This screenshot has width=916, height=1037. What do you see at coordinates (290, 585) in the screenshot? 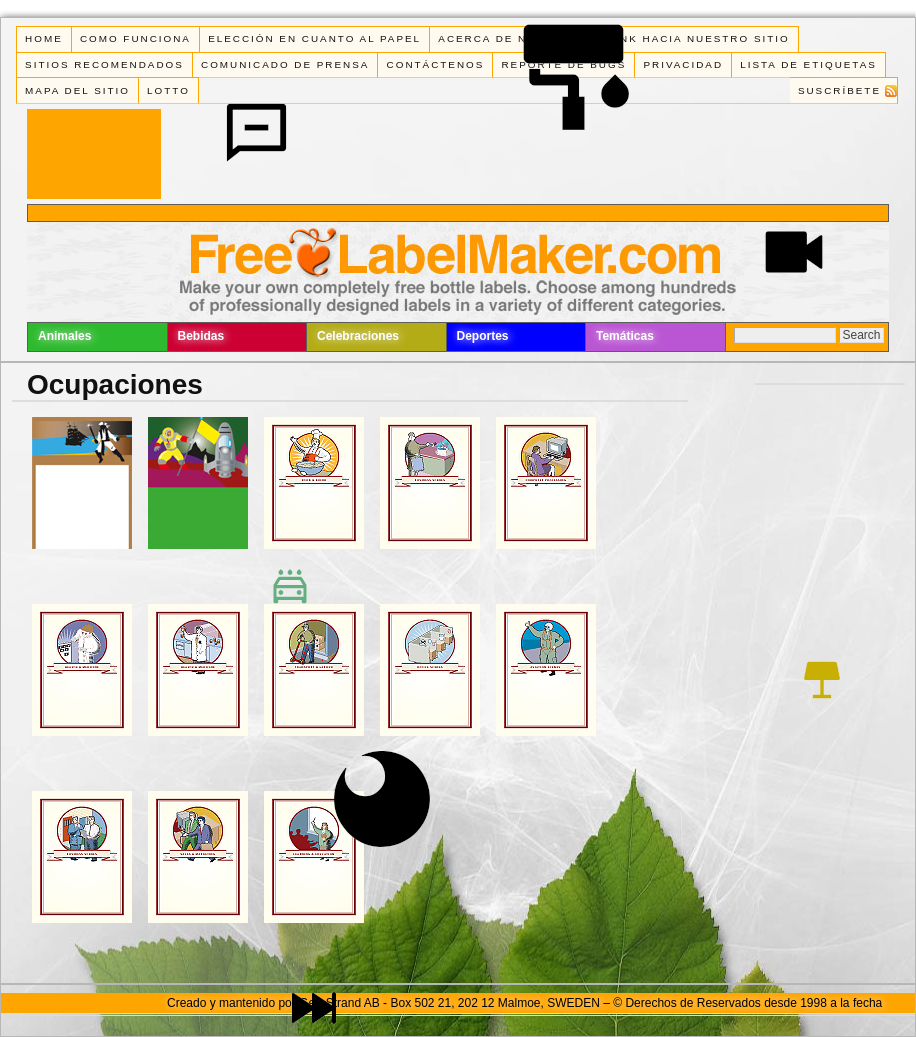
I see `find nearby car wash locations` at bounding box center [290, 585].